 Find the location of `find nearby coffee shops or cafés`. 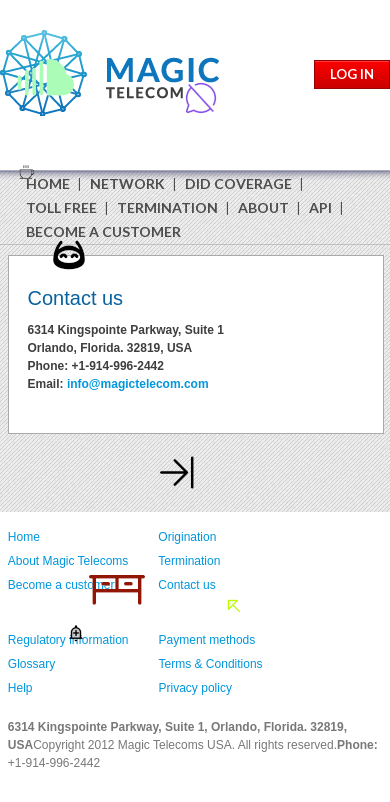

find nearby coffee shops or cafés is located at coordinates (26, 172).